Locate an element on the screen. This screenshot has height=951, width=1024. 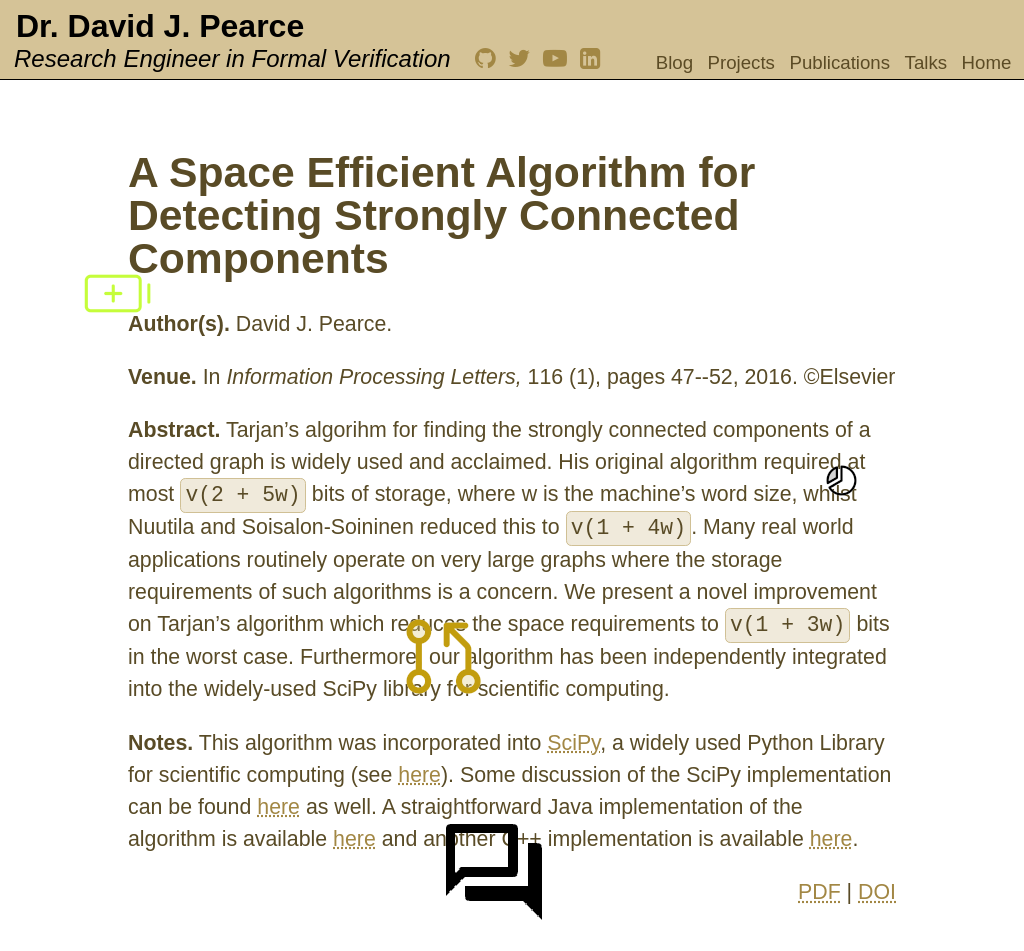
add or extend battery life is located at coordinates (116, 293).